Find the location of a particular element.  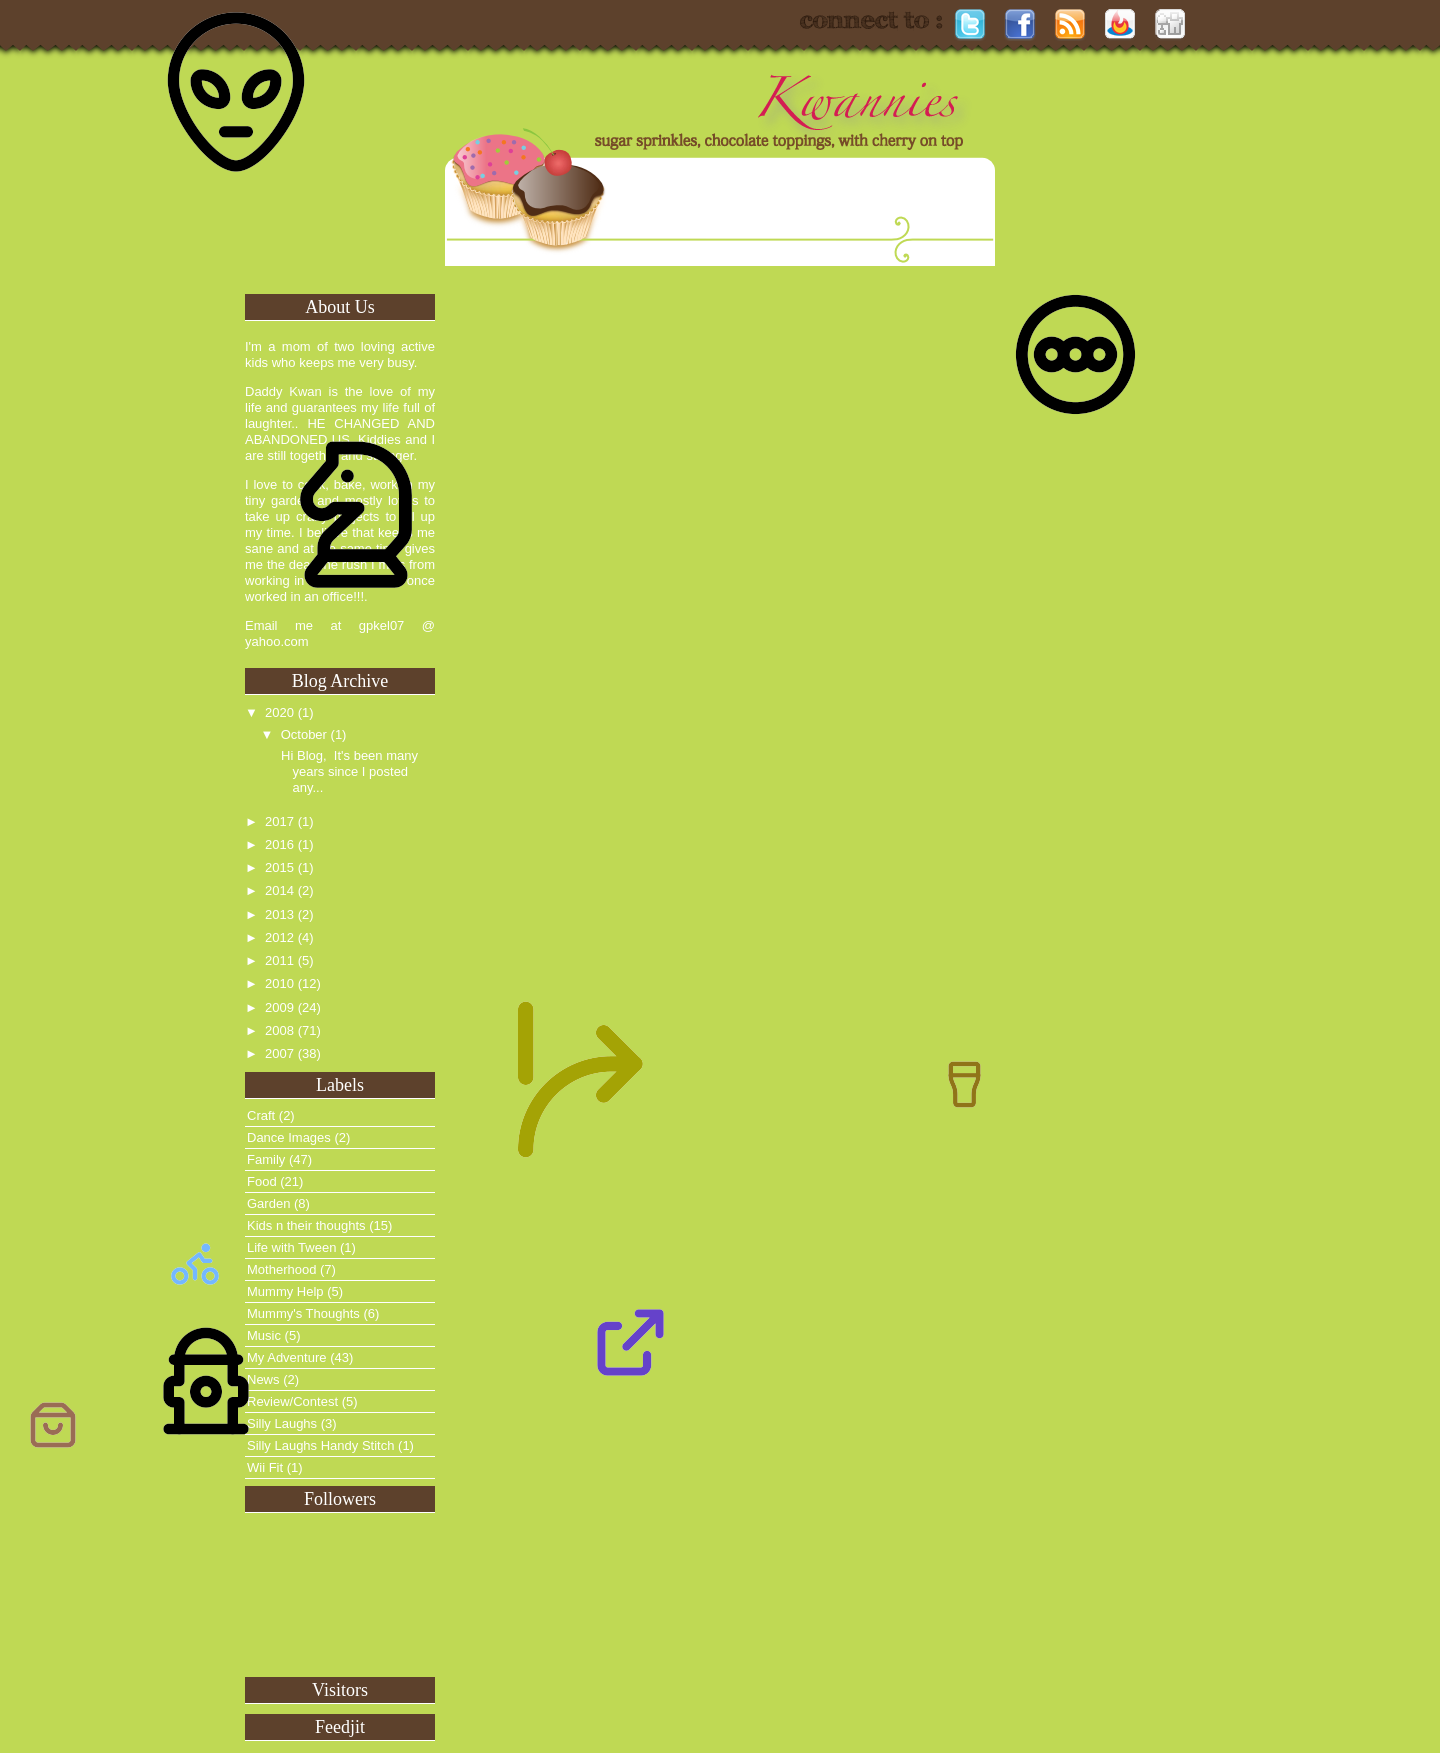

view your shopping bag is located at coordinates (53, 1425).